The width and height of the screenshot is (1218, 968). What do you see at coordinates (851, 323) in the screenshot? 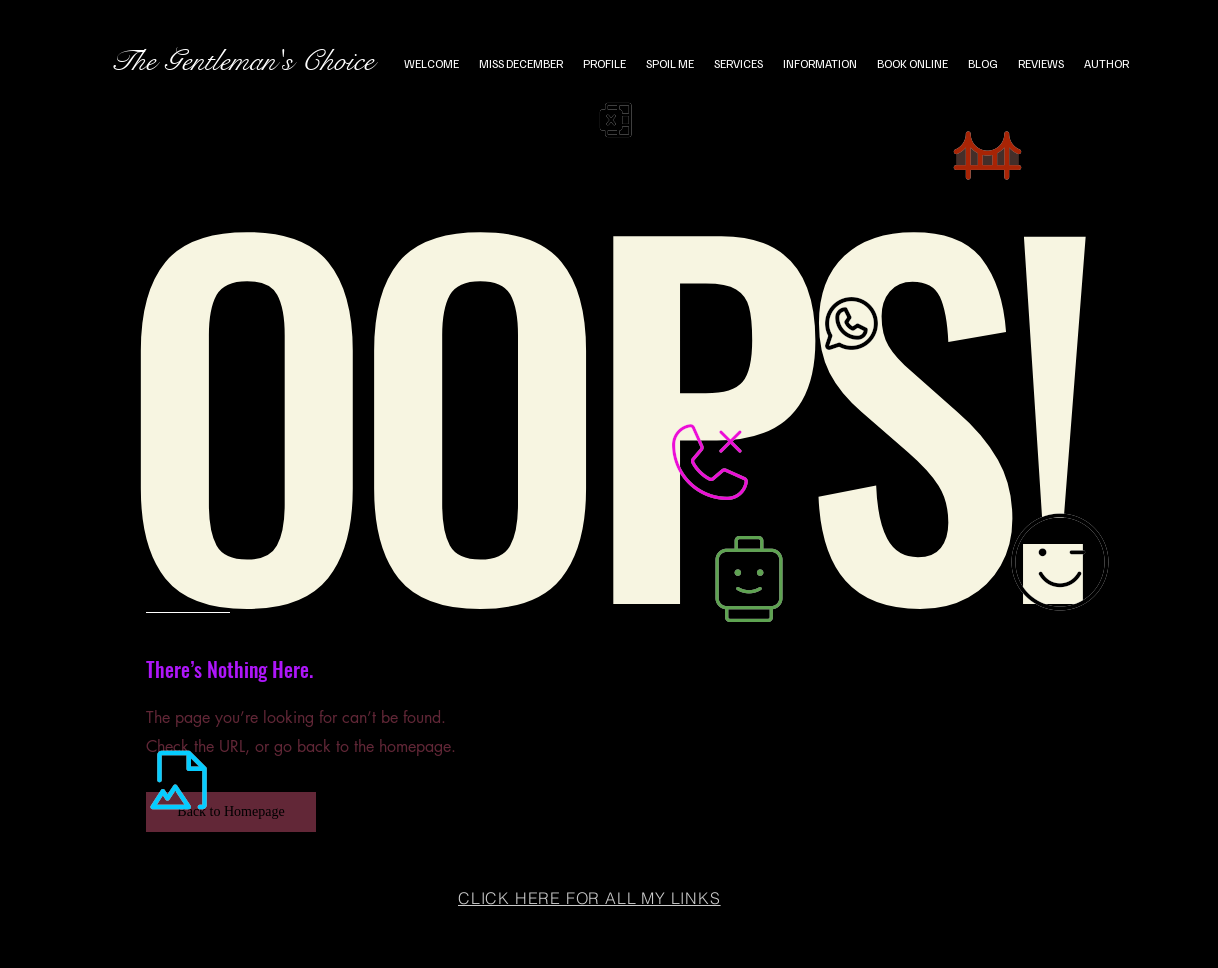
I see `open whatsapp messaging app` at bounding box center [851, 323].